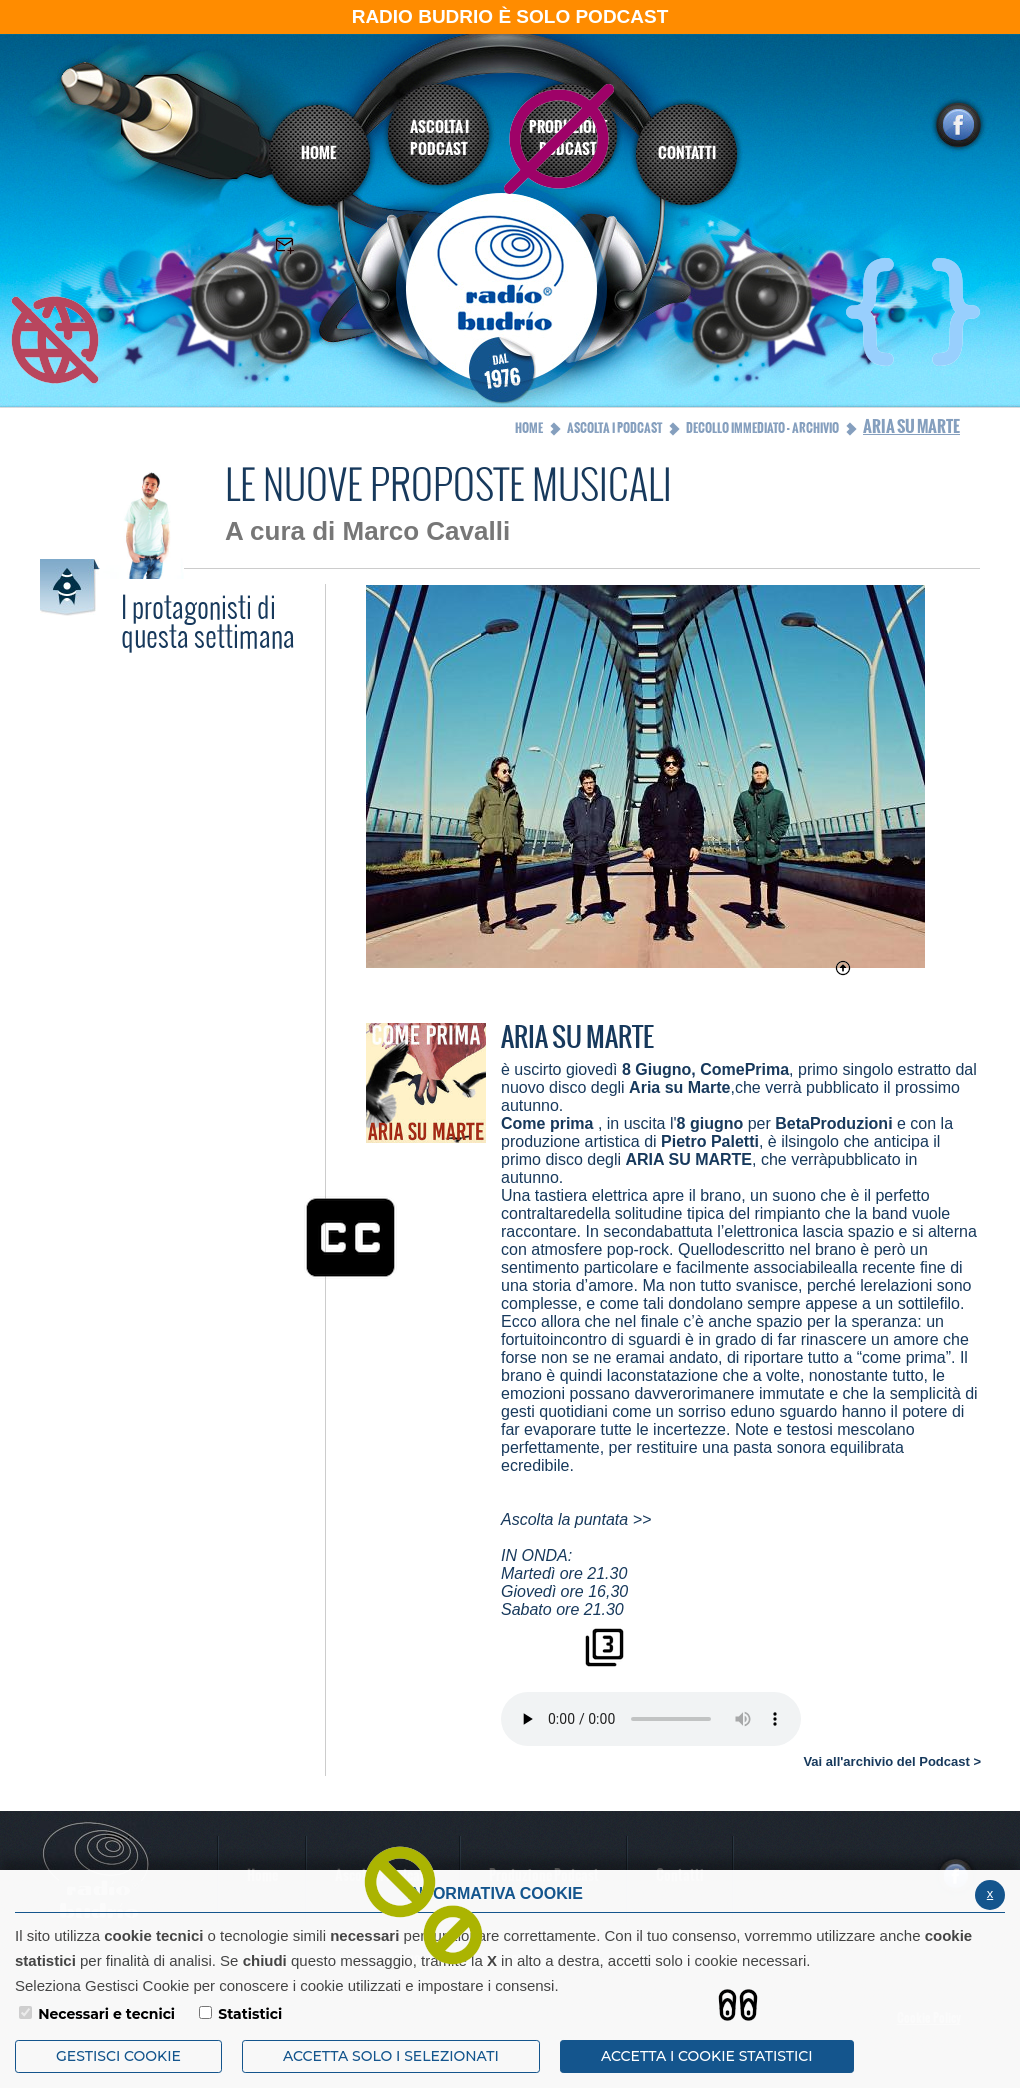 The height and width of the screenshot is (2088, 1020). I want to click on browse beach or summer footwear, so click(738, 2005).